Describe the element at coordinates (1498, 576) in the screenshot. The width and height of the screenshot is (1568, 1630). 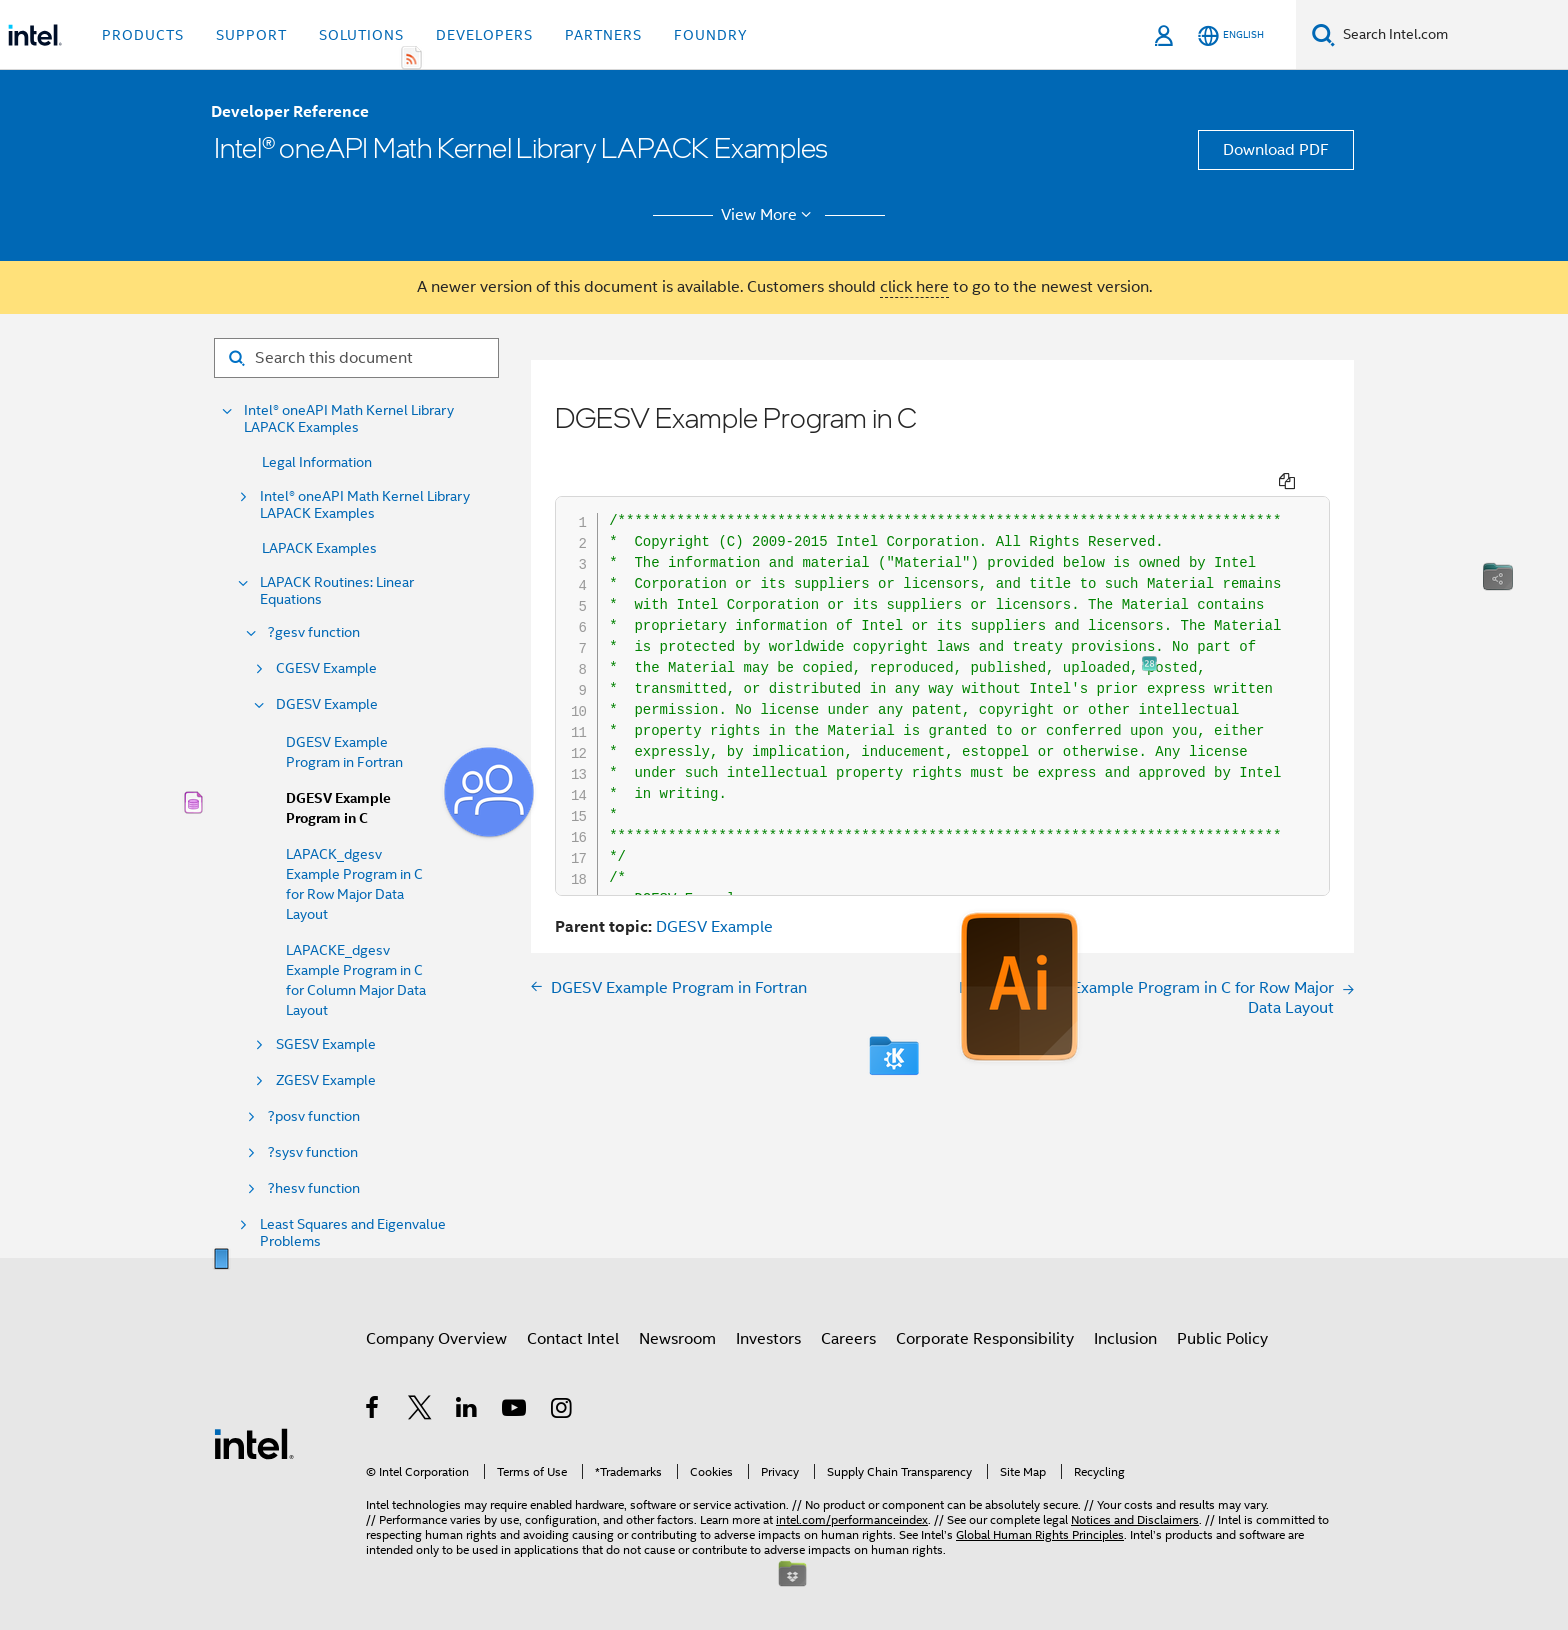
I see `access your public shared folder` at that location.